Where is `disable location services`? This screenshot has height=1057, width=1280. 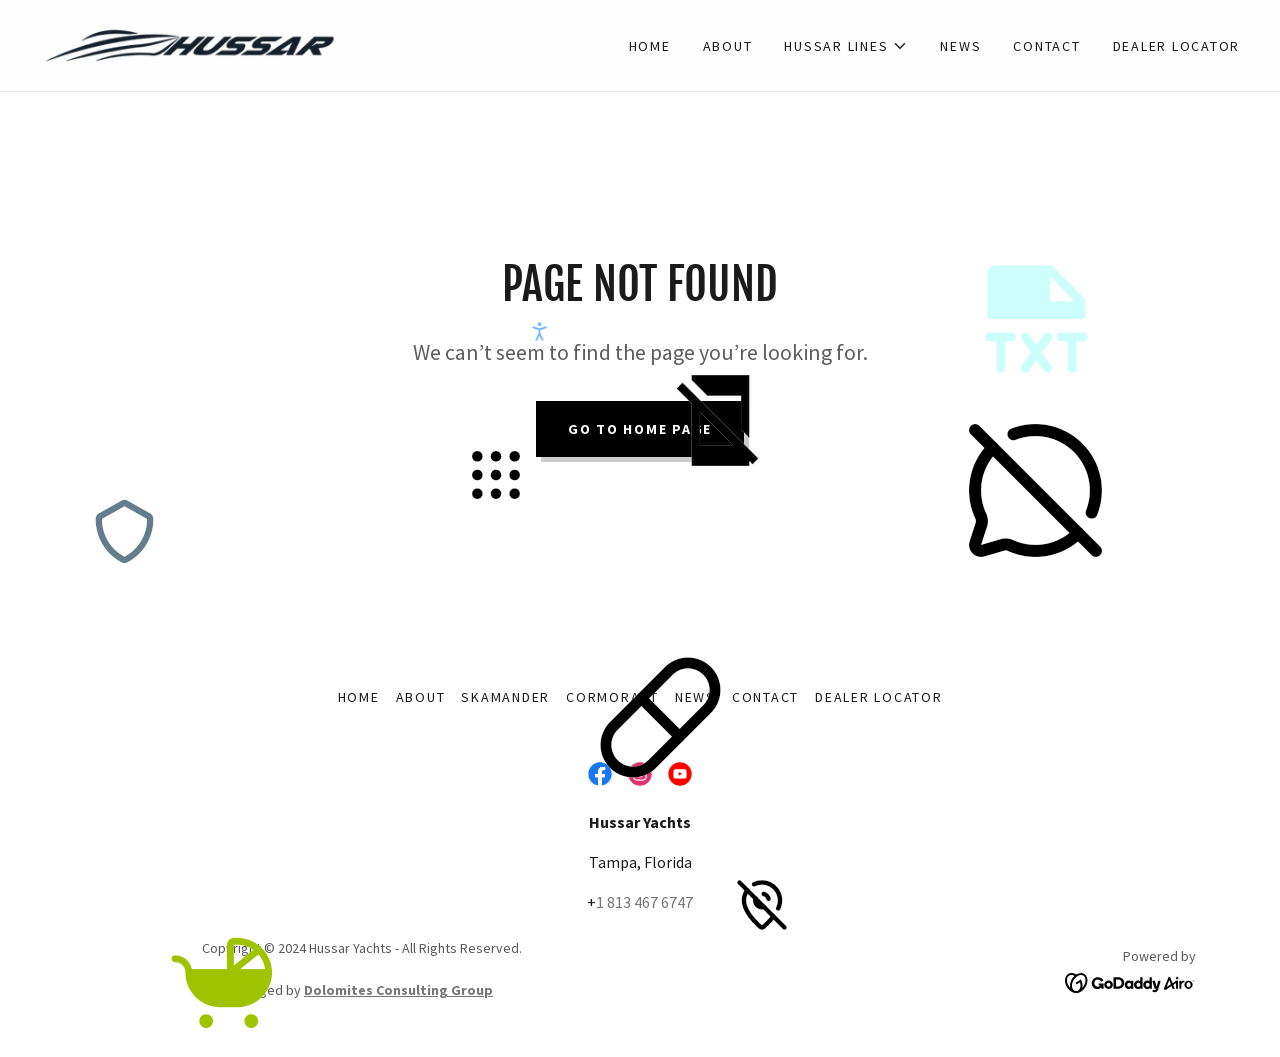
disable location services is located at coordinates (762, 905).